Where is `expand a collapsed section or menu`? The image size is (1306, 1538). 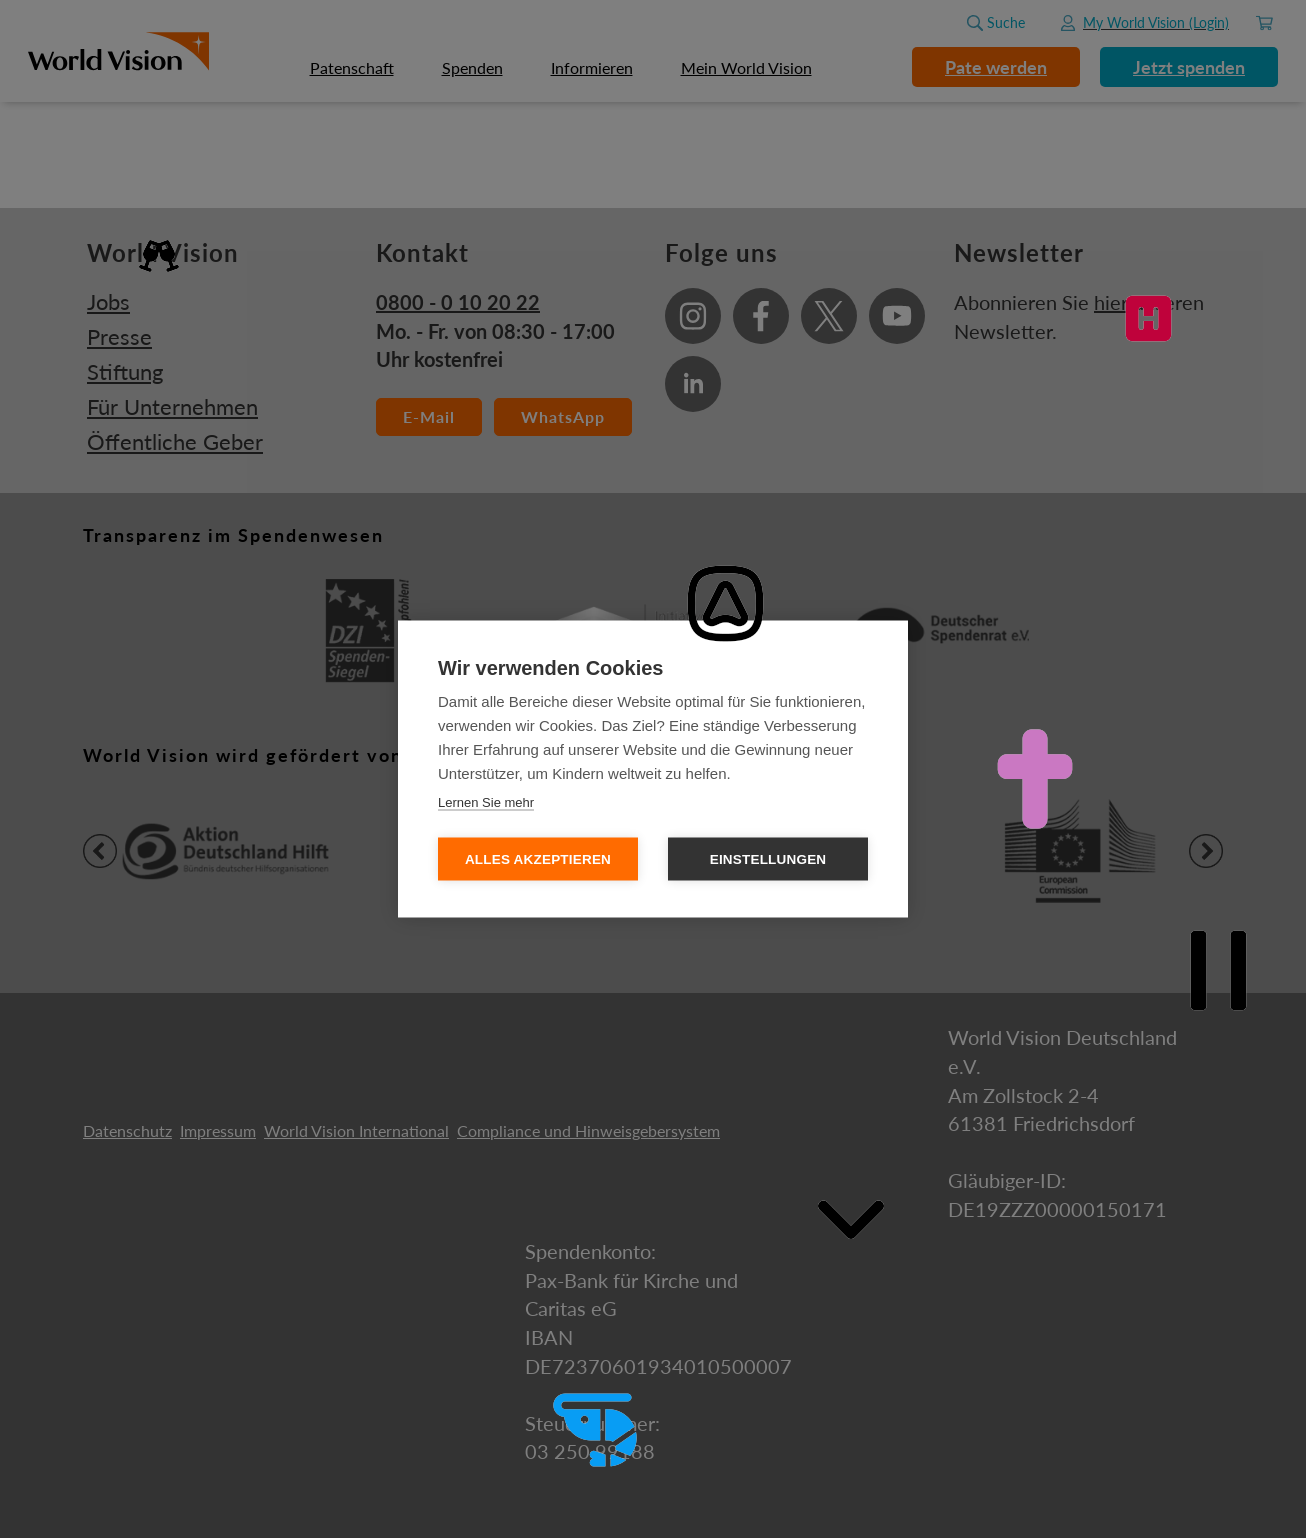
expand a collapsed section or menu is located at coordinates (851, 1217).